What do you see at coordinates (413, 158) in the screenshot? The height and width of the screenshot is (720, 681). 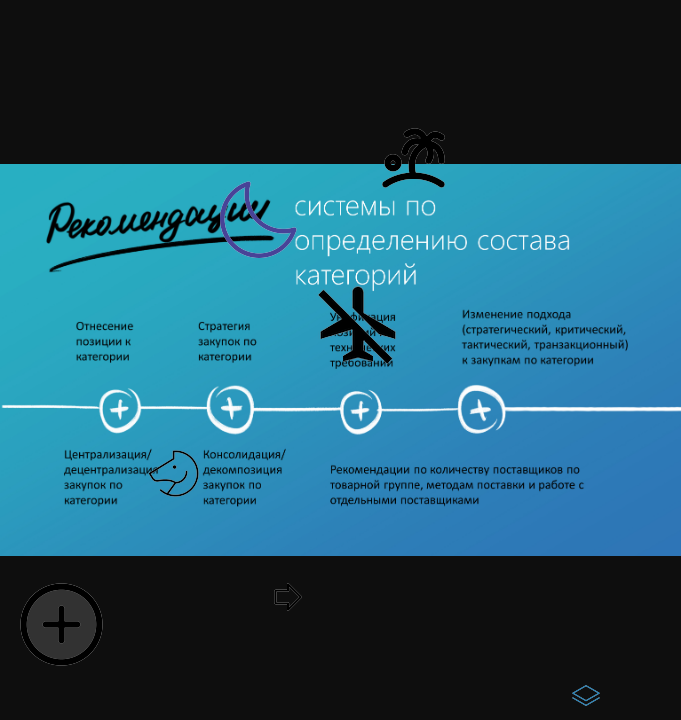 I see `indicates vacation or travel mode` at bounding box center [413, 158].